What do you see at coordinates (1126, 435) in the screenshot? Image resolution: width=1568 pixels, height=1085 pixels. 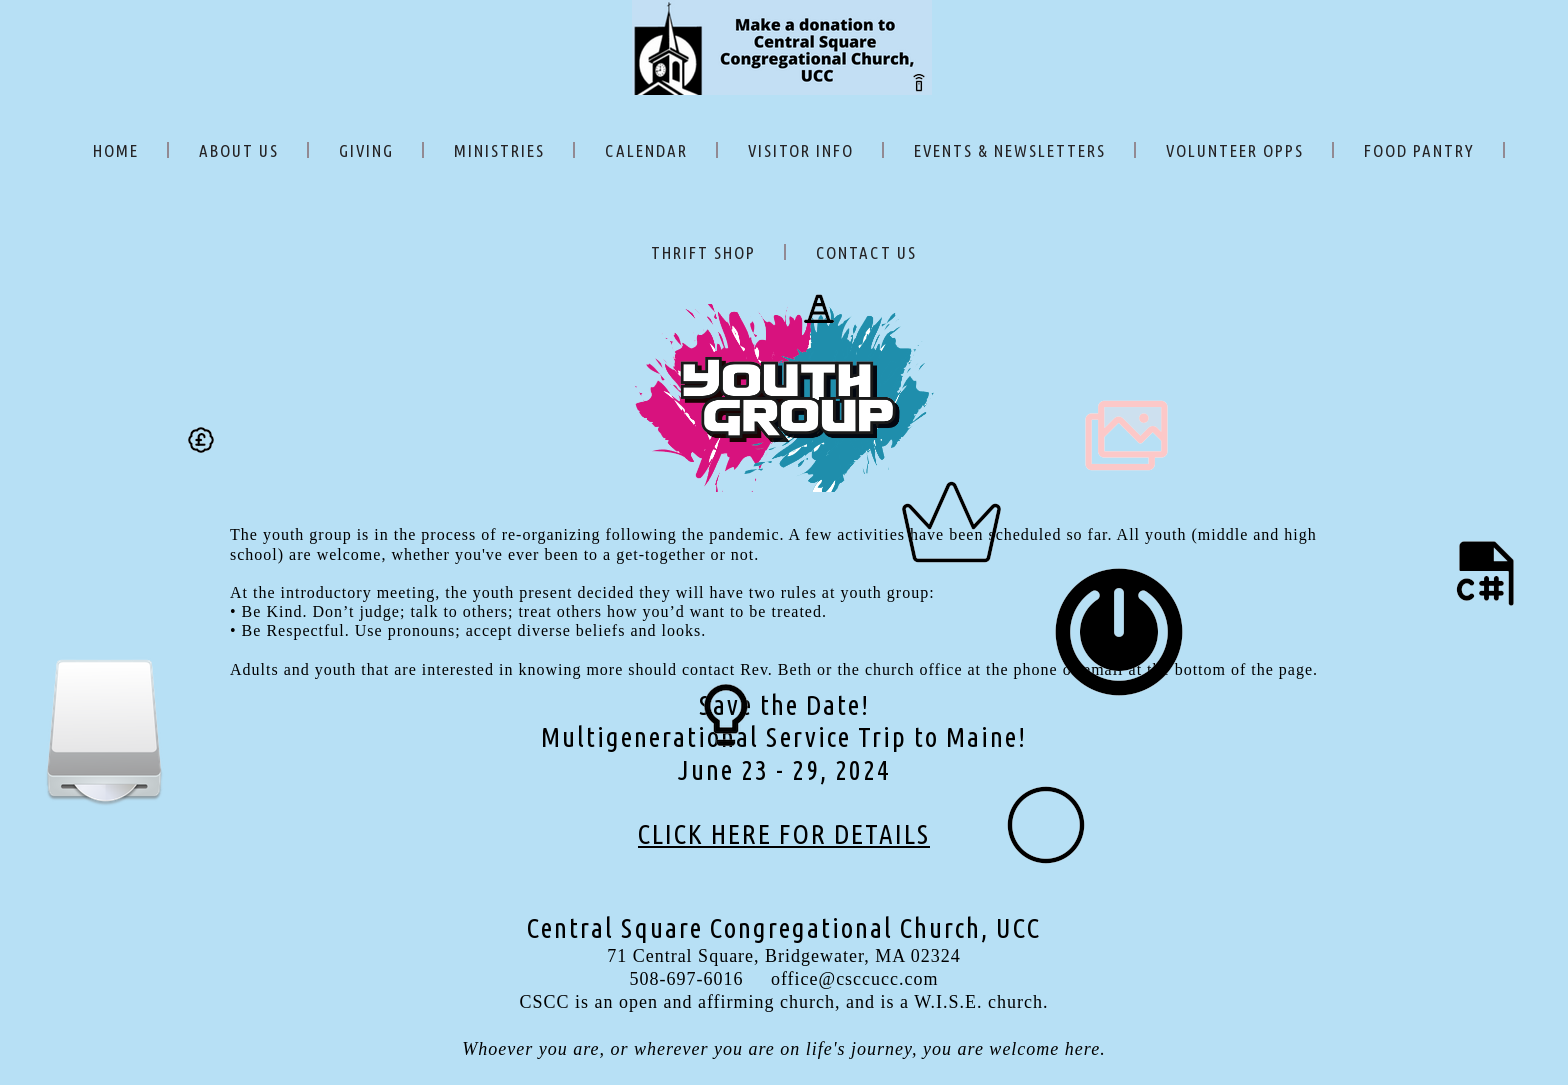 I see `view photo gallery or image library` at bounding box center [1126, 435].